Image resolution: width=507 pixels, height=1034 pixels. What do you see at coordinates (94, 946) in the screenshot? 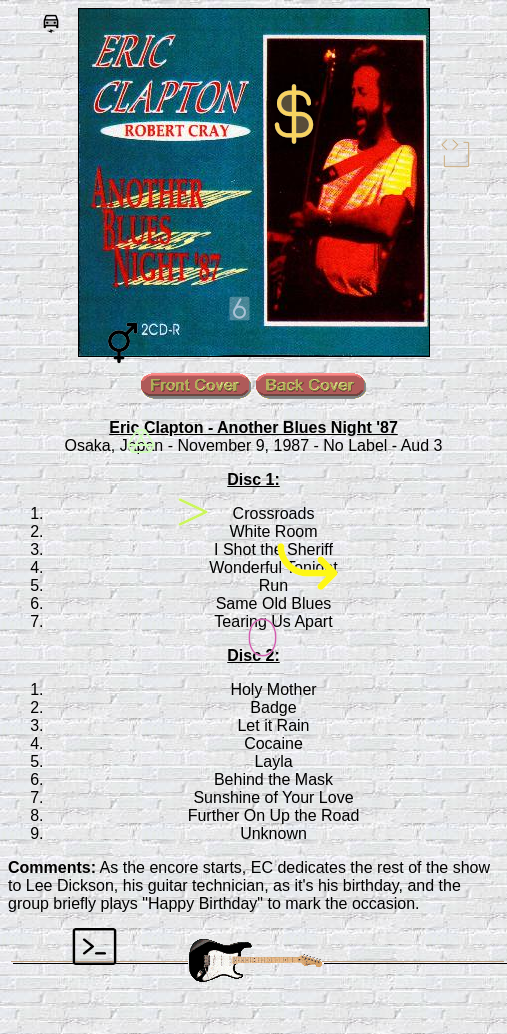
I see `open command line terminal` at bounding box center [94, 946].